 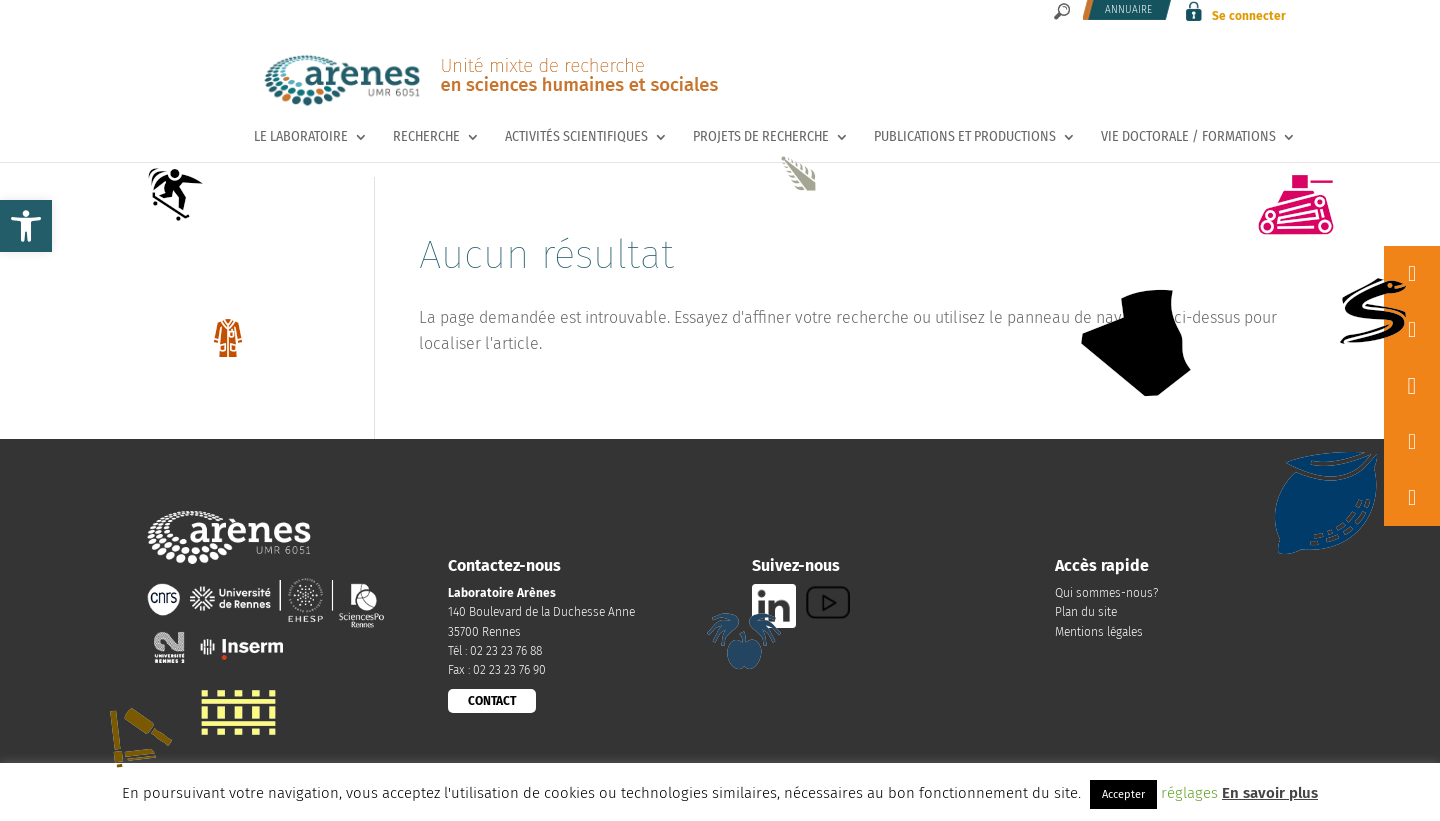 I want to click on eel creature or fish type in a game inventory, so click(x=1373, y=311).